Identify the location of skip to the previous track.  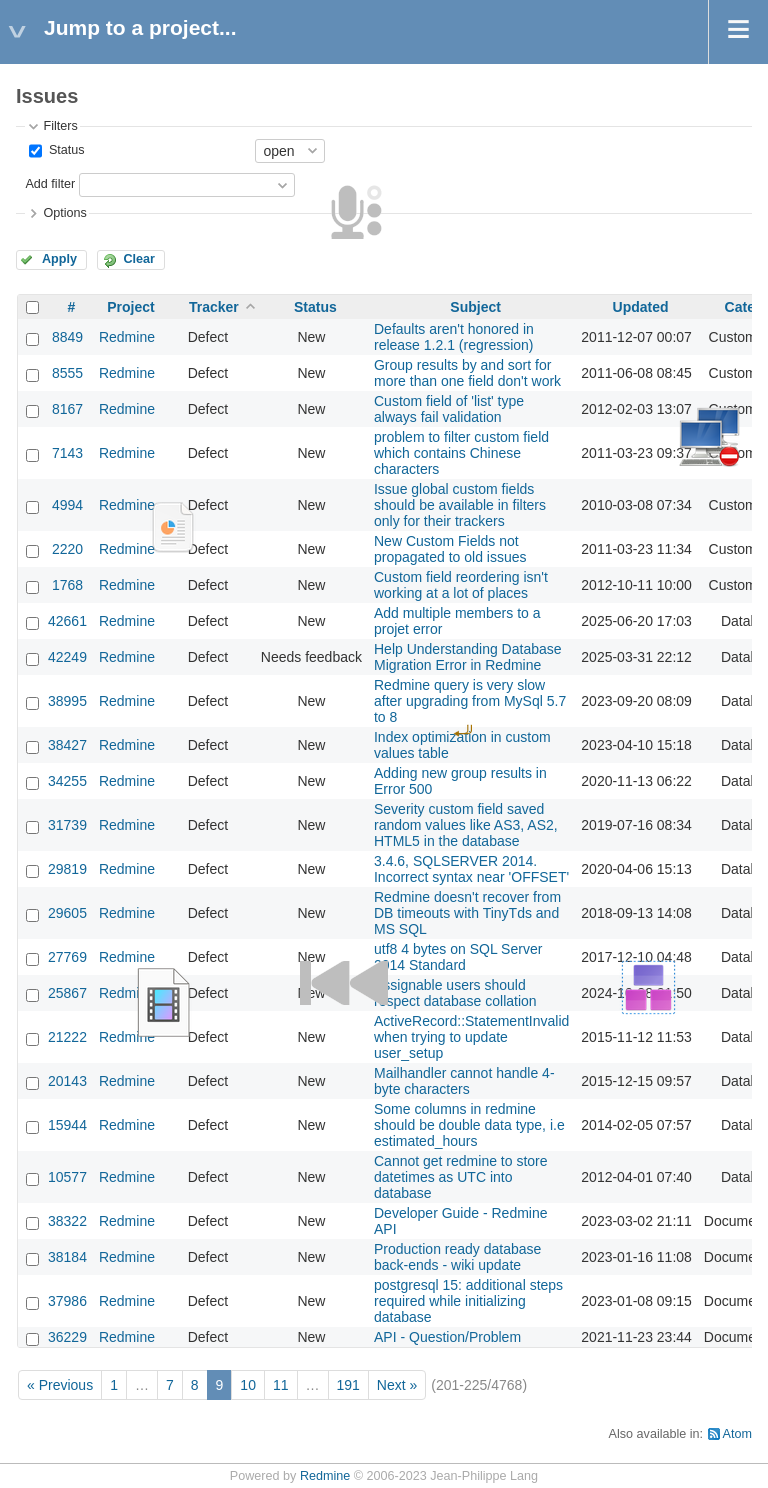
(344, 983).